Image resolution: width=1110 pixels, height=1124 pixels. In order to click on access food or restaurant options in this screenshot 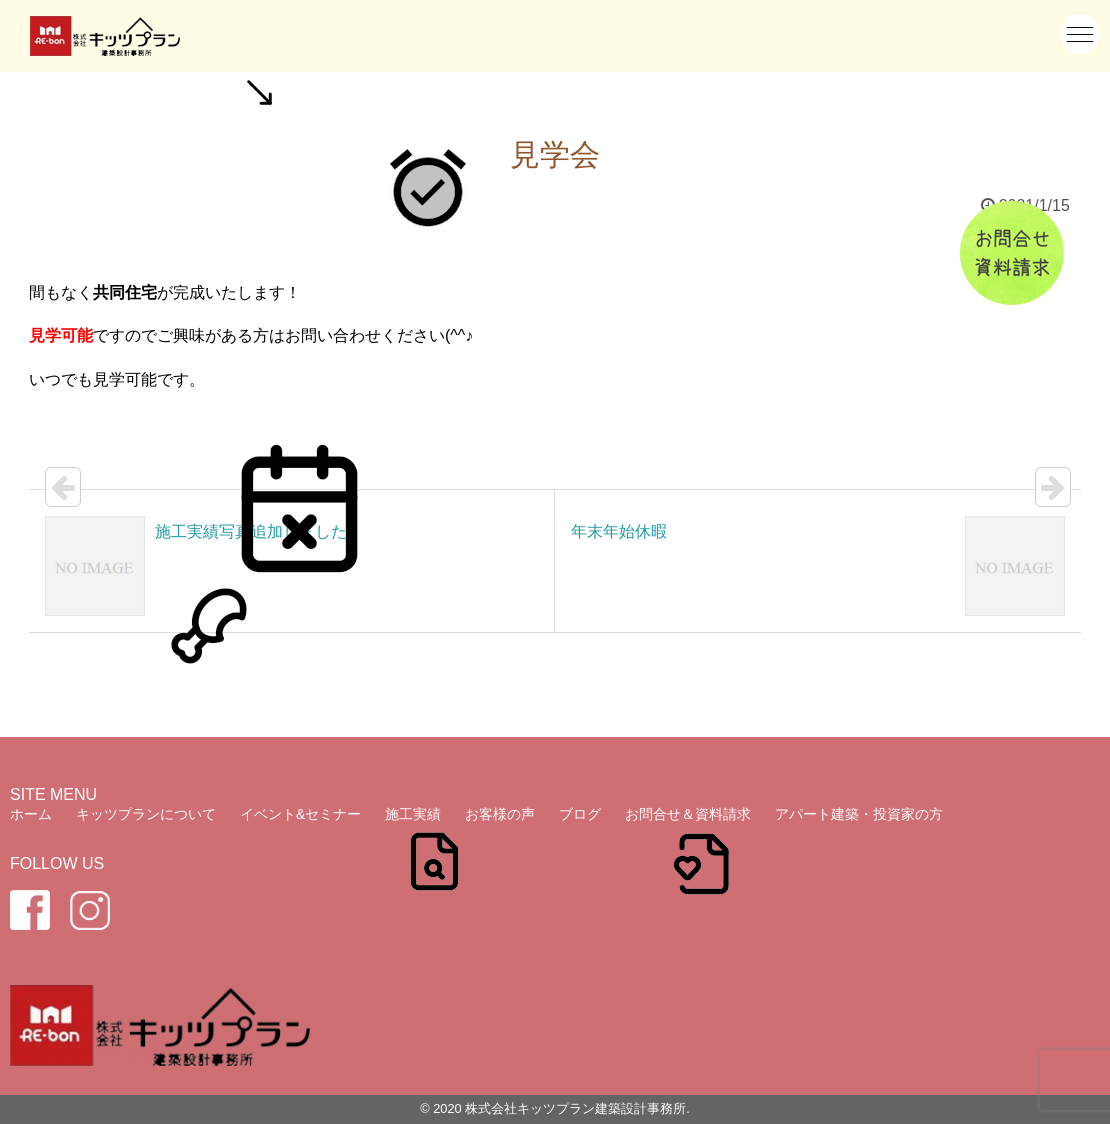, I will do `click(209, 626)`.